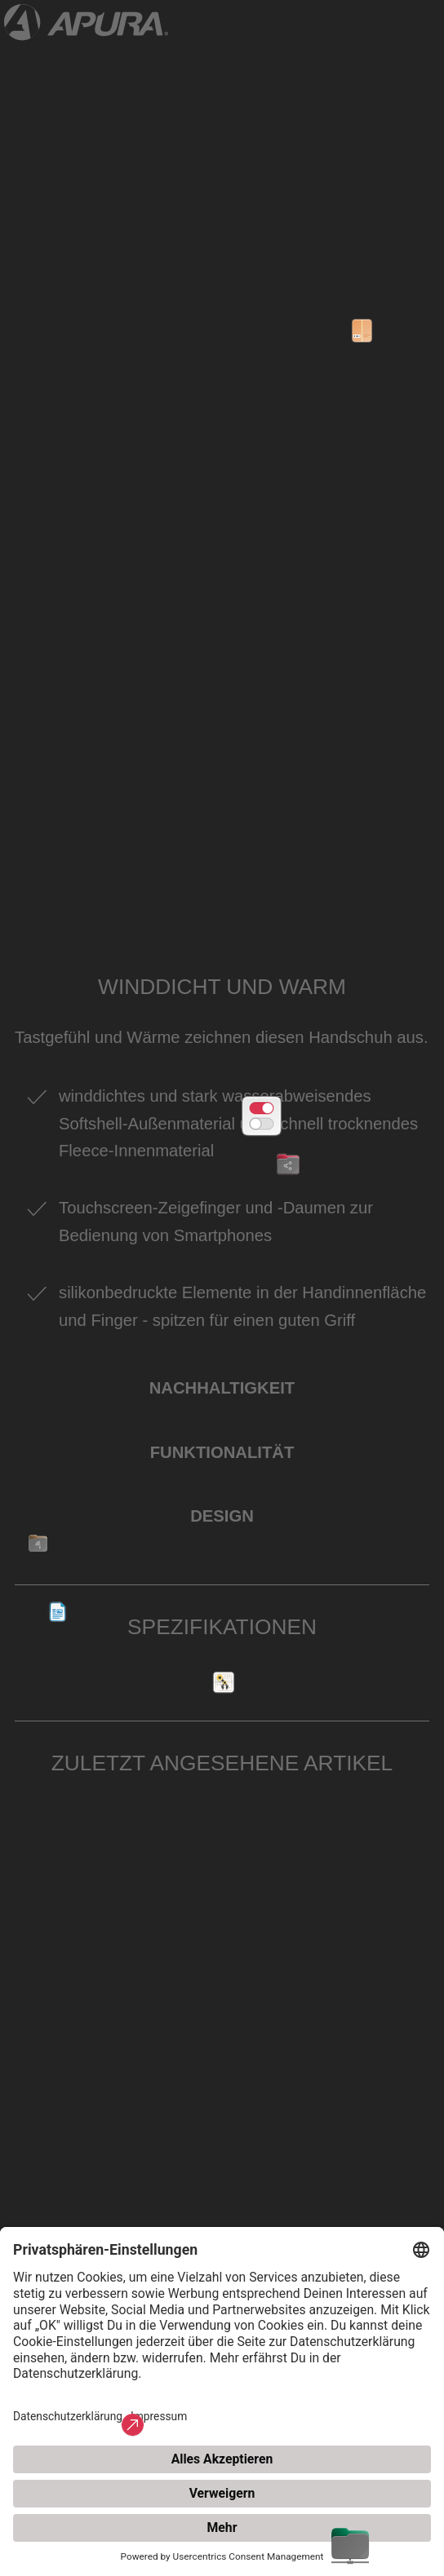  Describe the element at coordinates (350, 2545) in the screenshot. I see `access a network or remote folder` at that location.